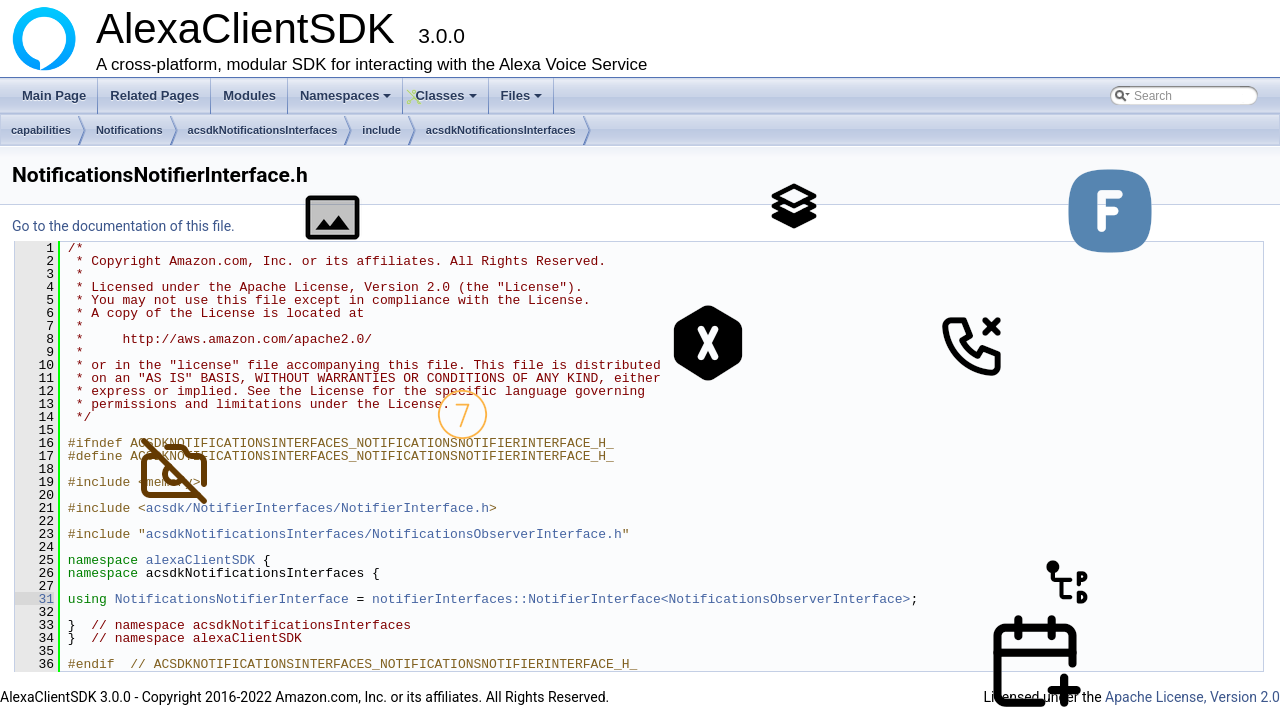  I want to click on disable hierarchical view, so click(414, 97).